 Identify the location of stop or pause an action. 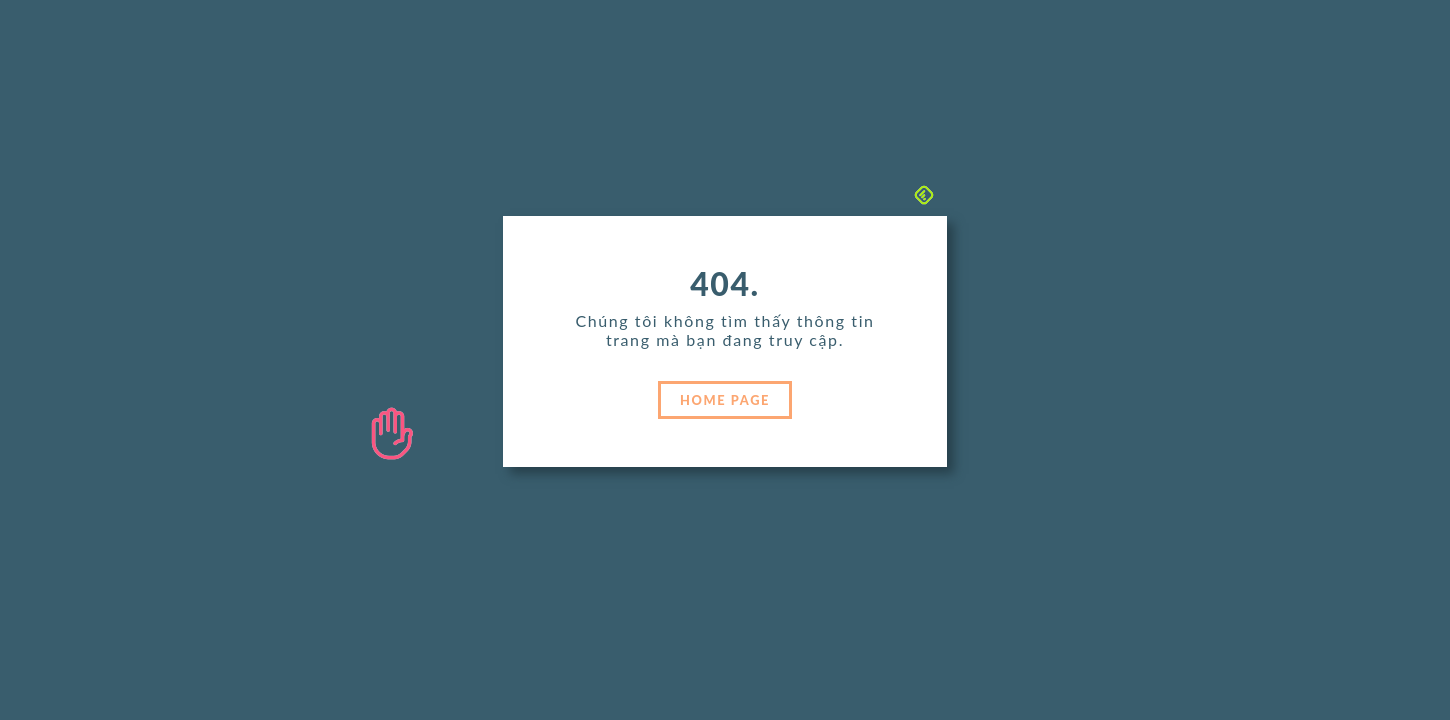
(392, 433).